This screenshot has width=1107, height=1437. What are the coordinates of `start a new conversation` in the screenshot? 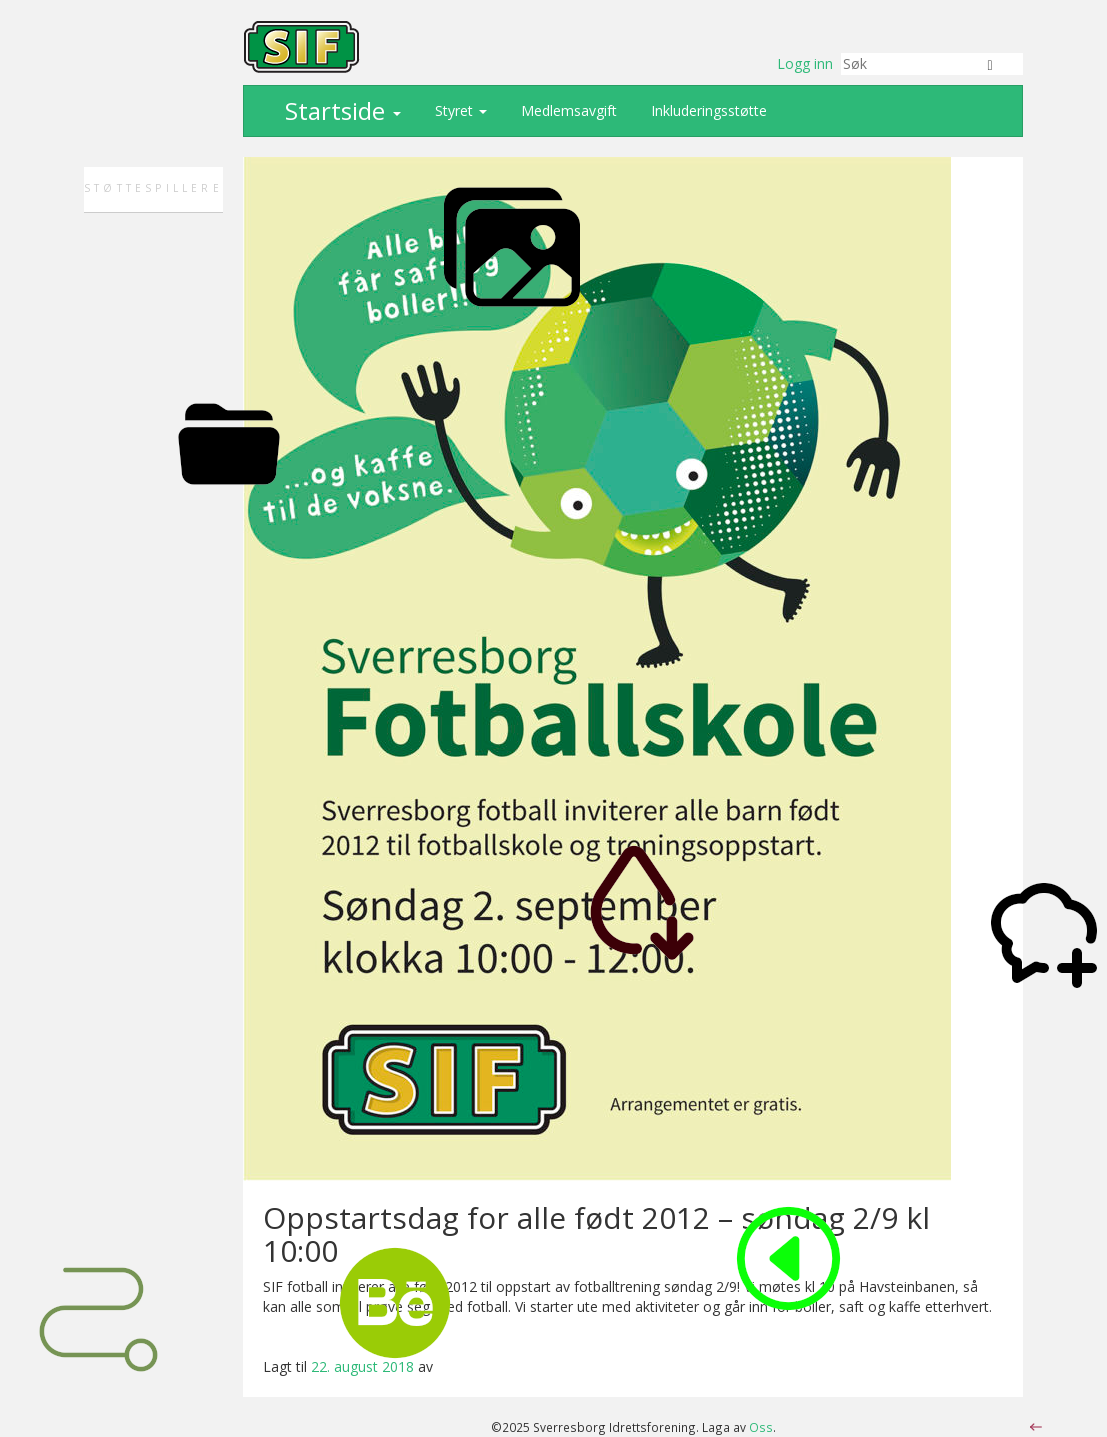 It's located at (1042, 933).